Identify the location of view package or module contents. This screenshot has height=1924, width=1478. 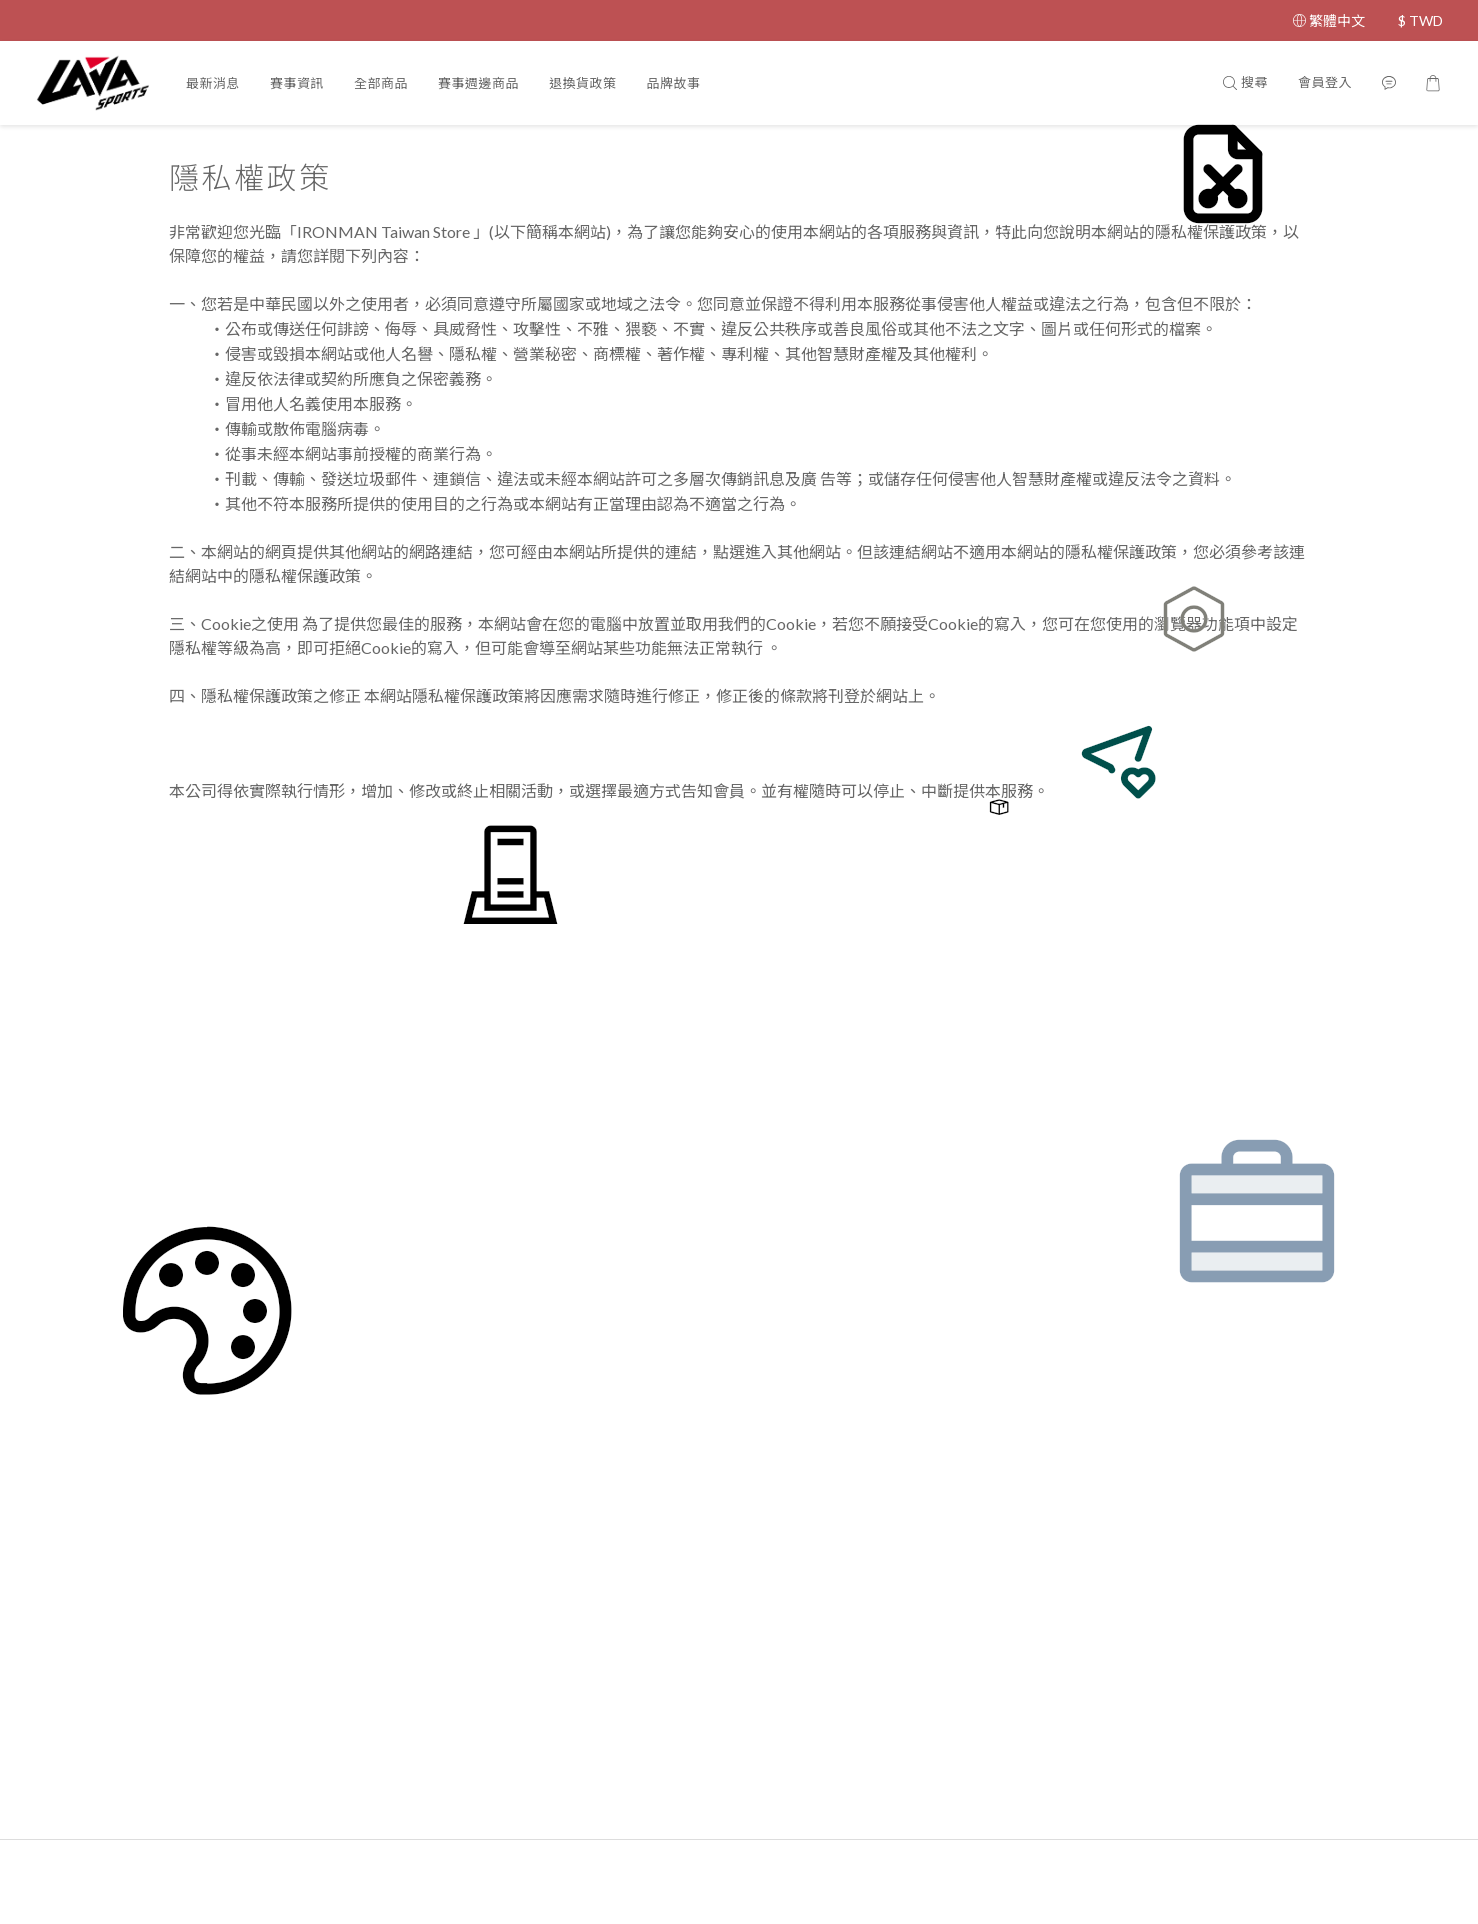
(998, 806).